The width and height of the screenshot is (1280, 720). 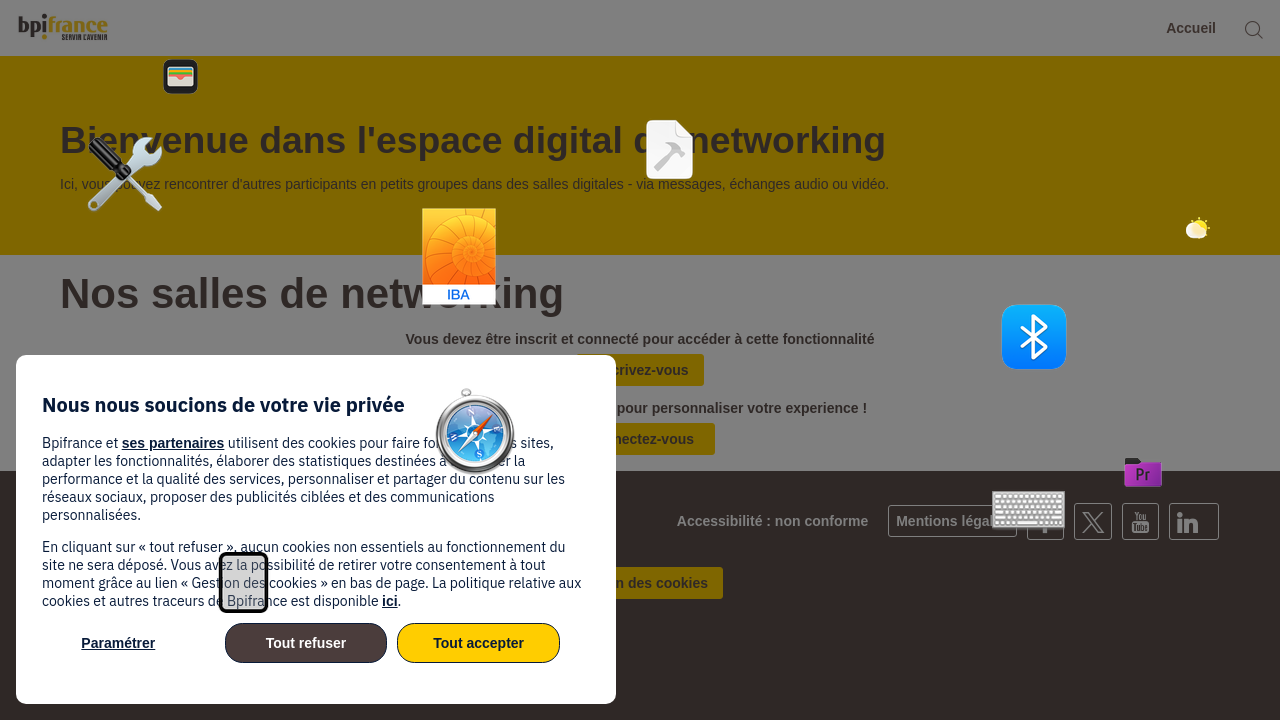 I want to click on indicates bluetooth keyboard connected, so click(x=1028, y=509).